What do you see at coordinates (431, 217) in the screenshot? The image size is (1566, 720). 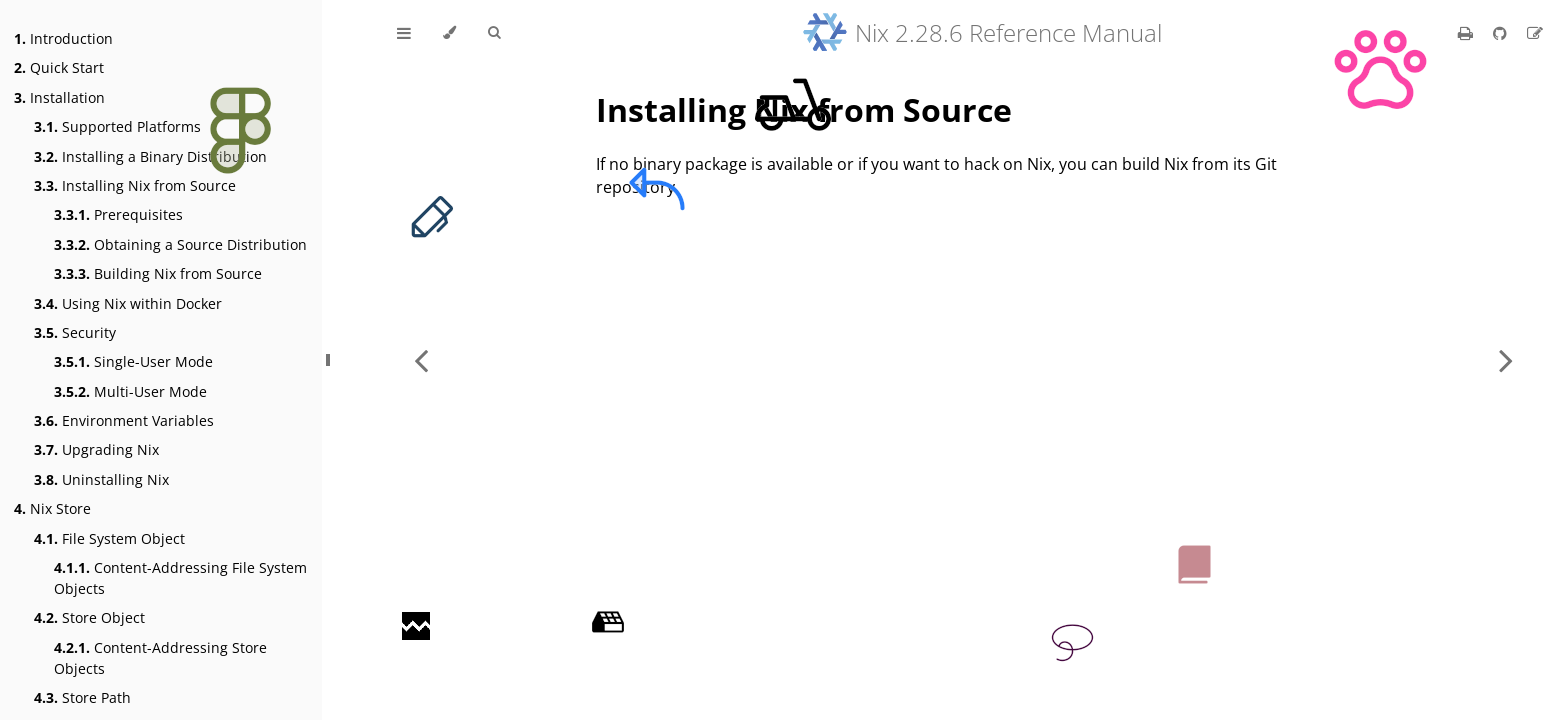 I see `edit or modify content` at bounding box center [431, 217].